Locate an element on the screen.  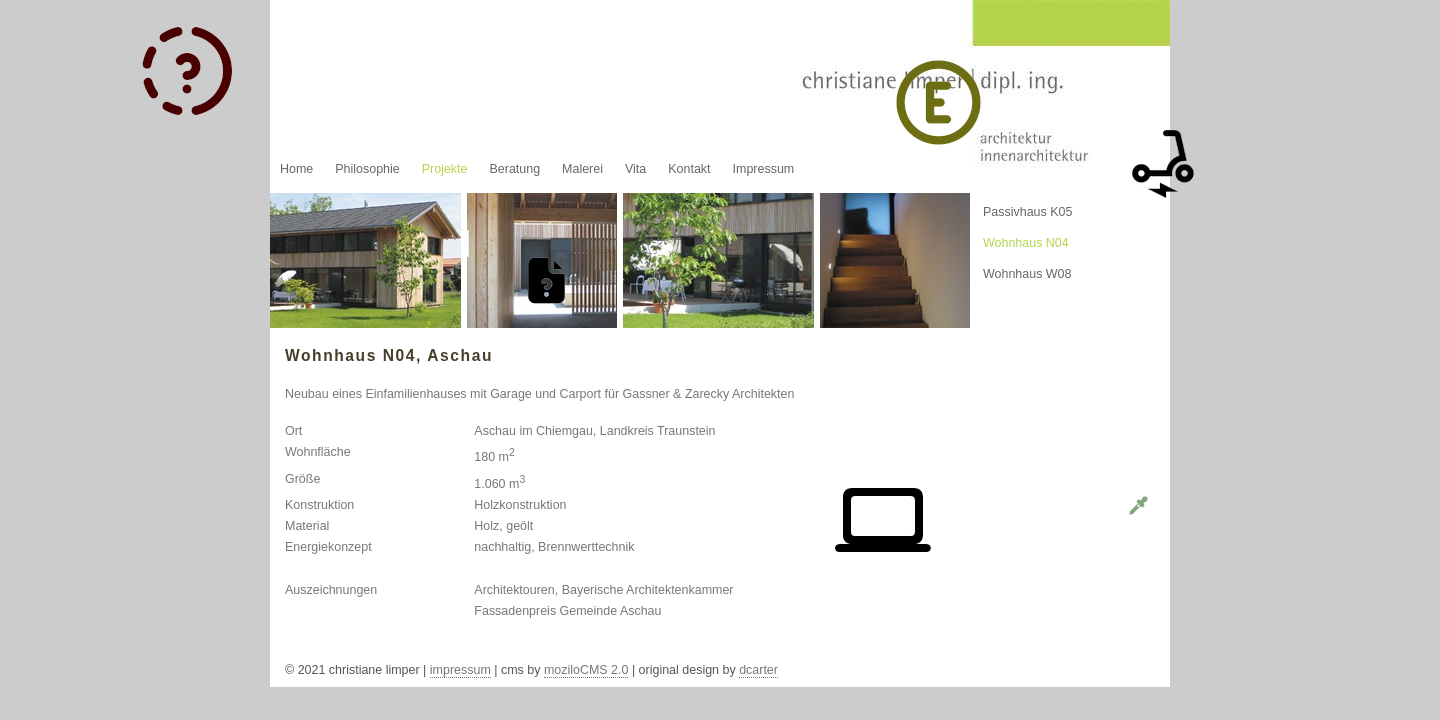
access laptop or computer settings is located at coordinates (883, 520).